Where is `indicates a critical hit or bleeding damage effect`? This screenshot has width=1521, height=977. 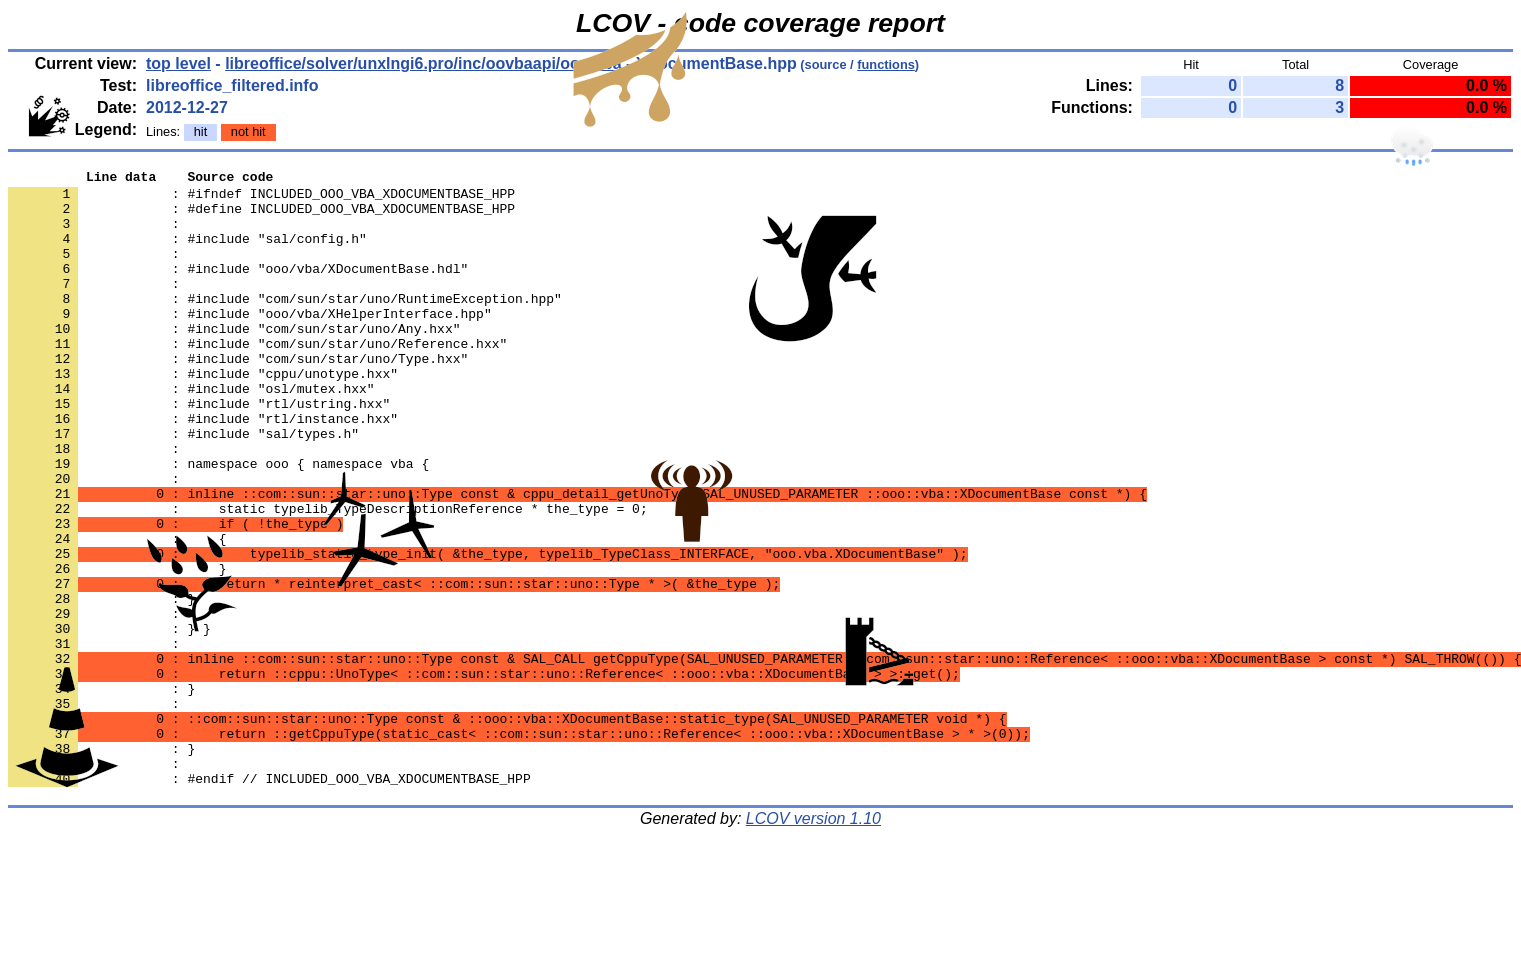 indicates a critical hit or bleeding damage effect is located at coordinates (630, 69).